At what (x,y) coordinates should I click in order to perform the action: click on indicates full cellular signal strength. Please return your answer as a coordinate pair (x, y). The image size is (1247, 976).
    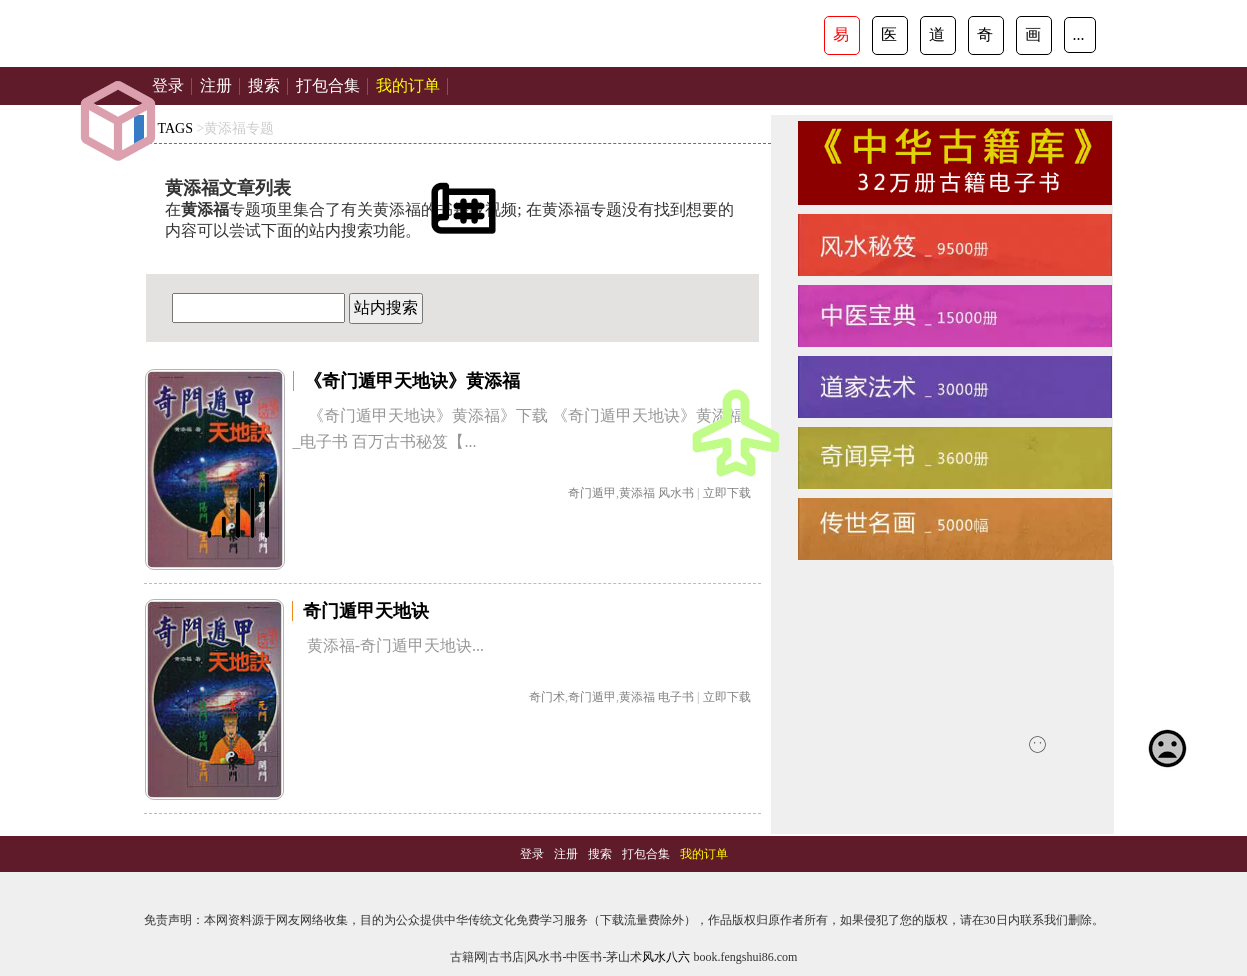
    Looking at the image, I should click on (241, 510).